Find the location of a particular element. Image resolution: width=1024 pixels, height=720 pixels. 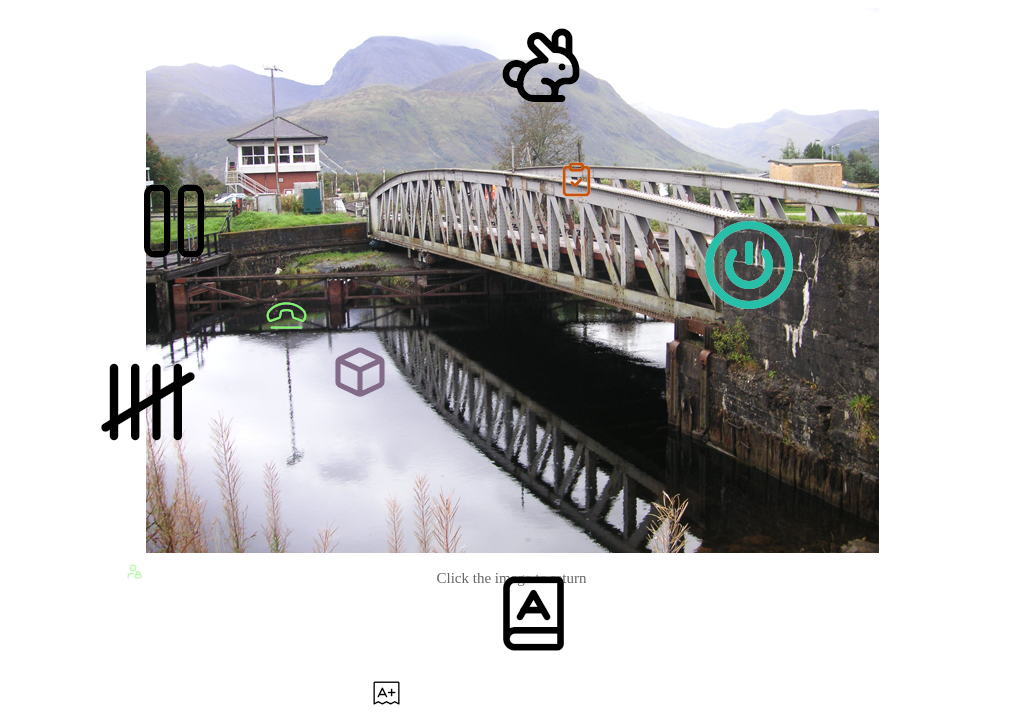

end or hang up a call is located at coordinates (286, 315).